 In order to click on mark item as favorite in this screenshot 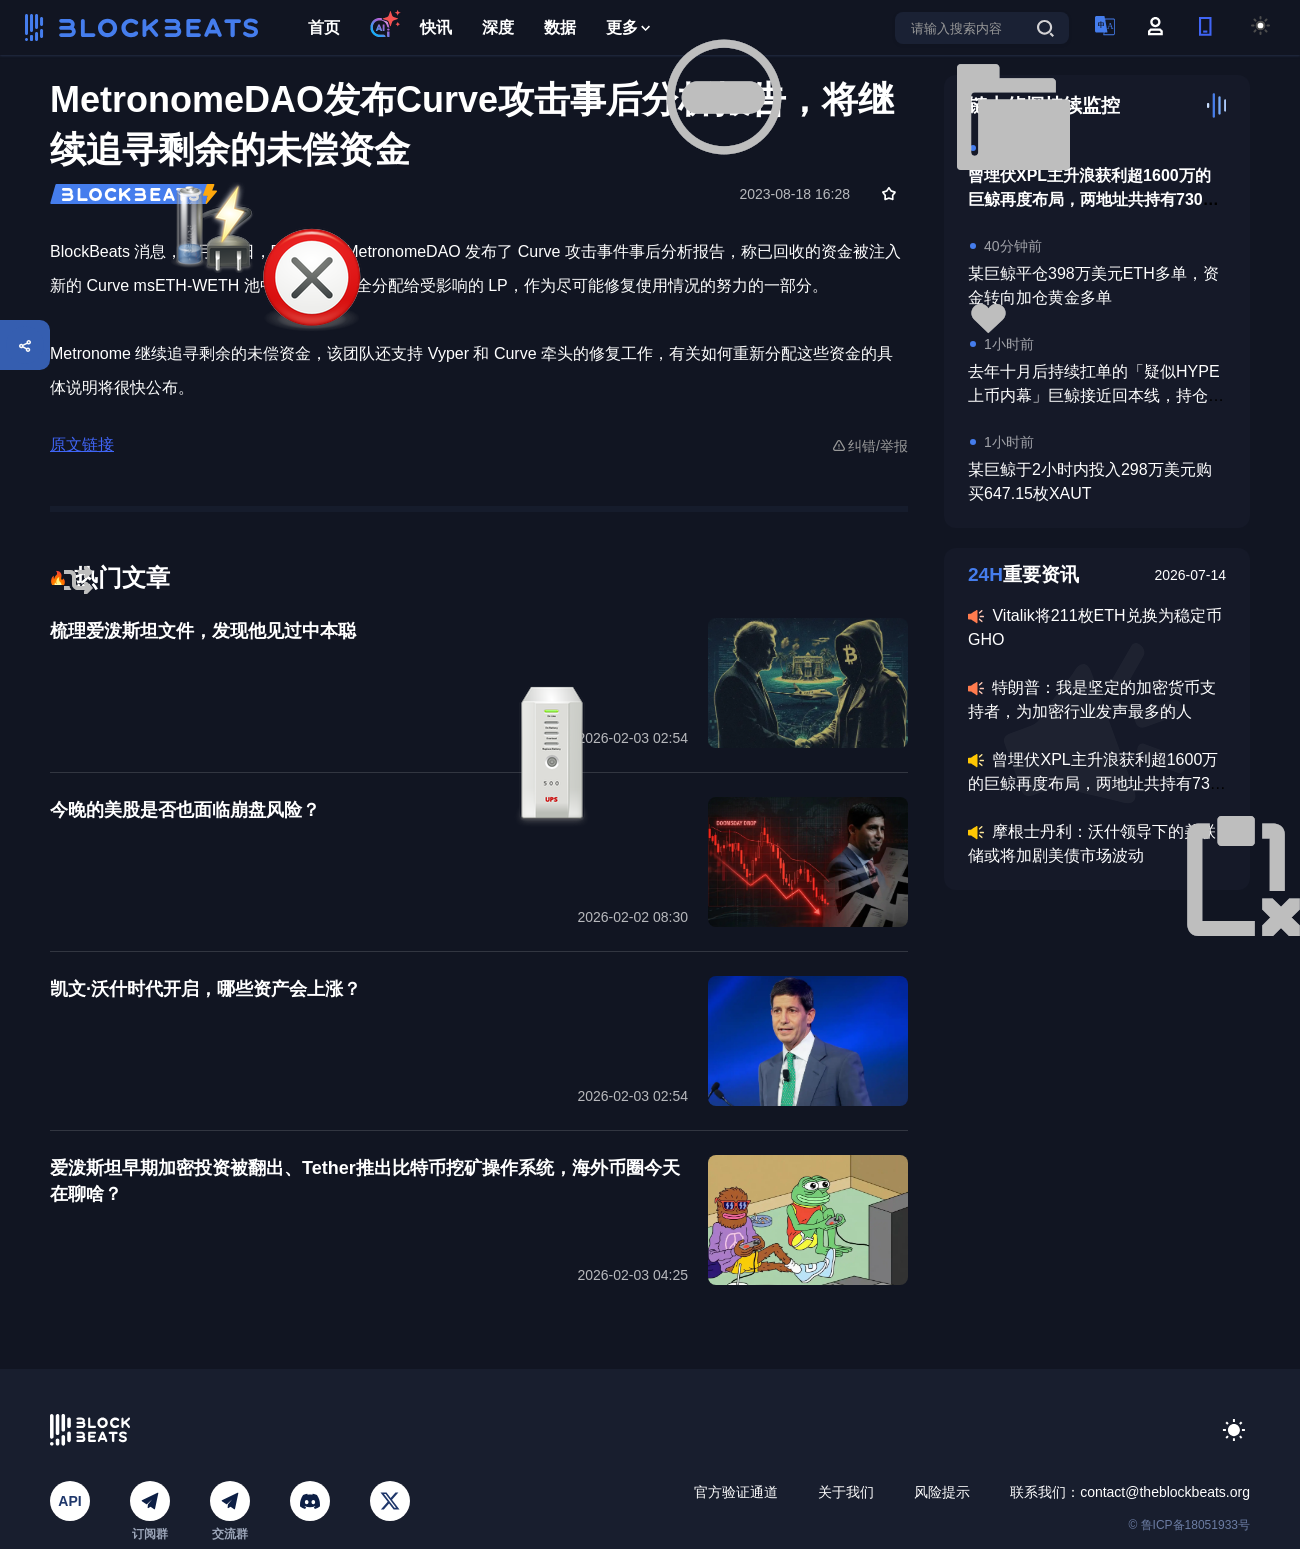, I will do `click(988, 318)`.